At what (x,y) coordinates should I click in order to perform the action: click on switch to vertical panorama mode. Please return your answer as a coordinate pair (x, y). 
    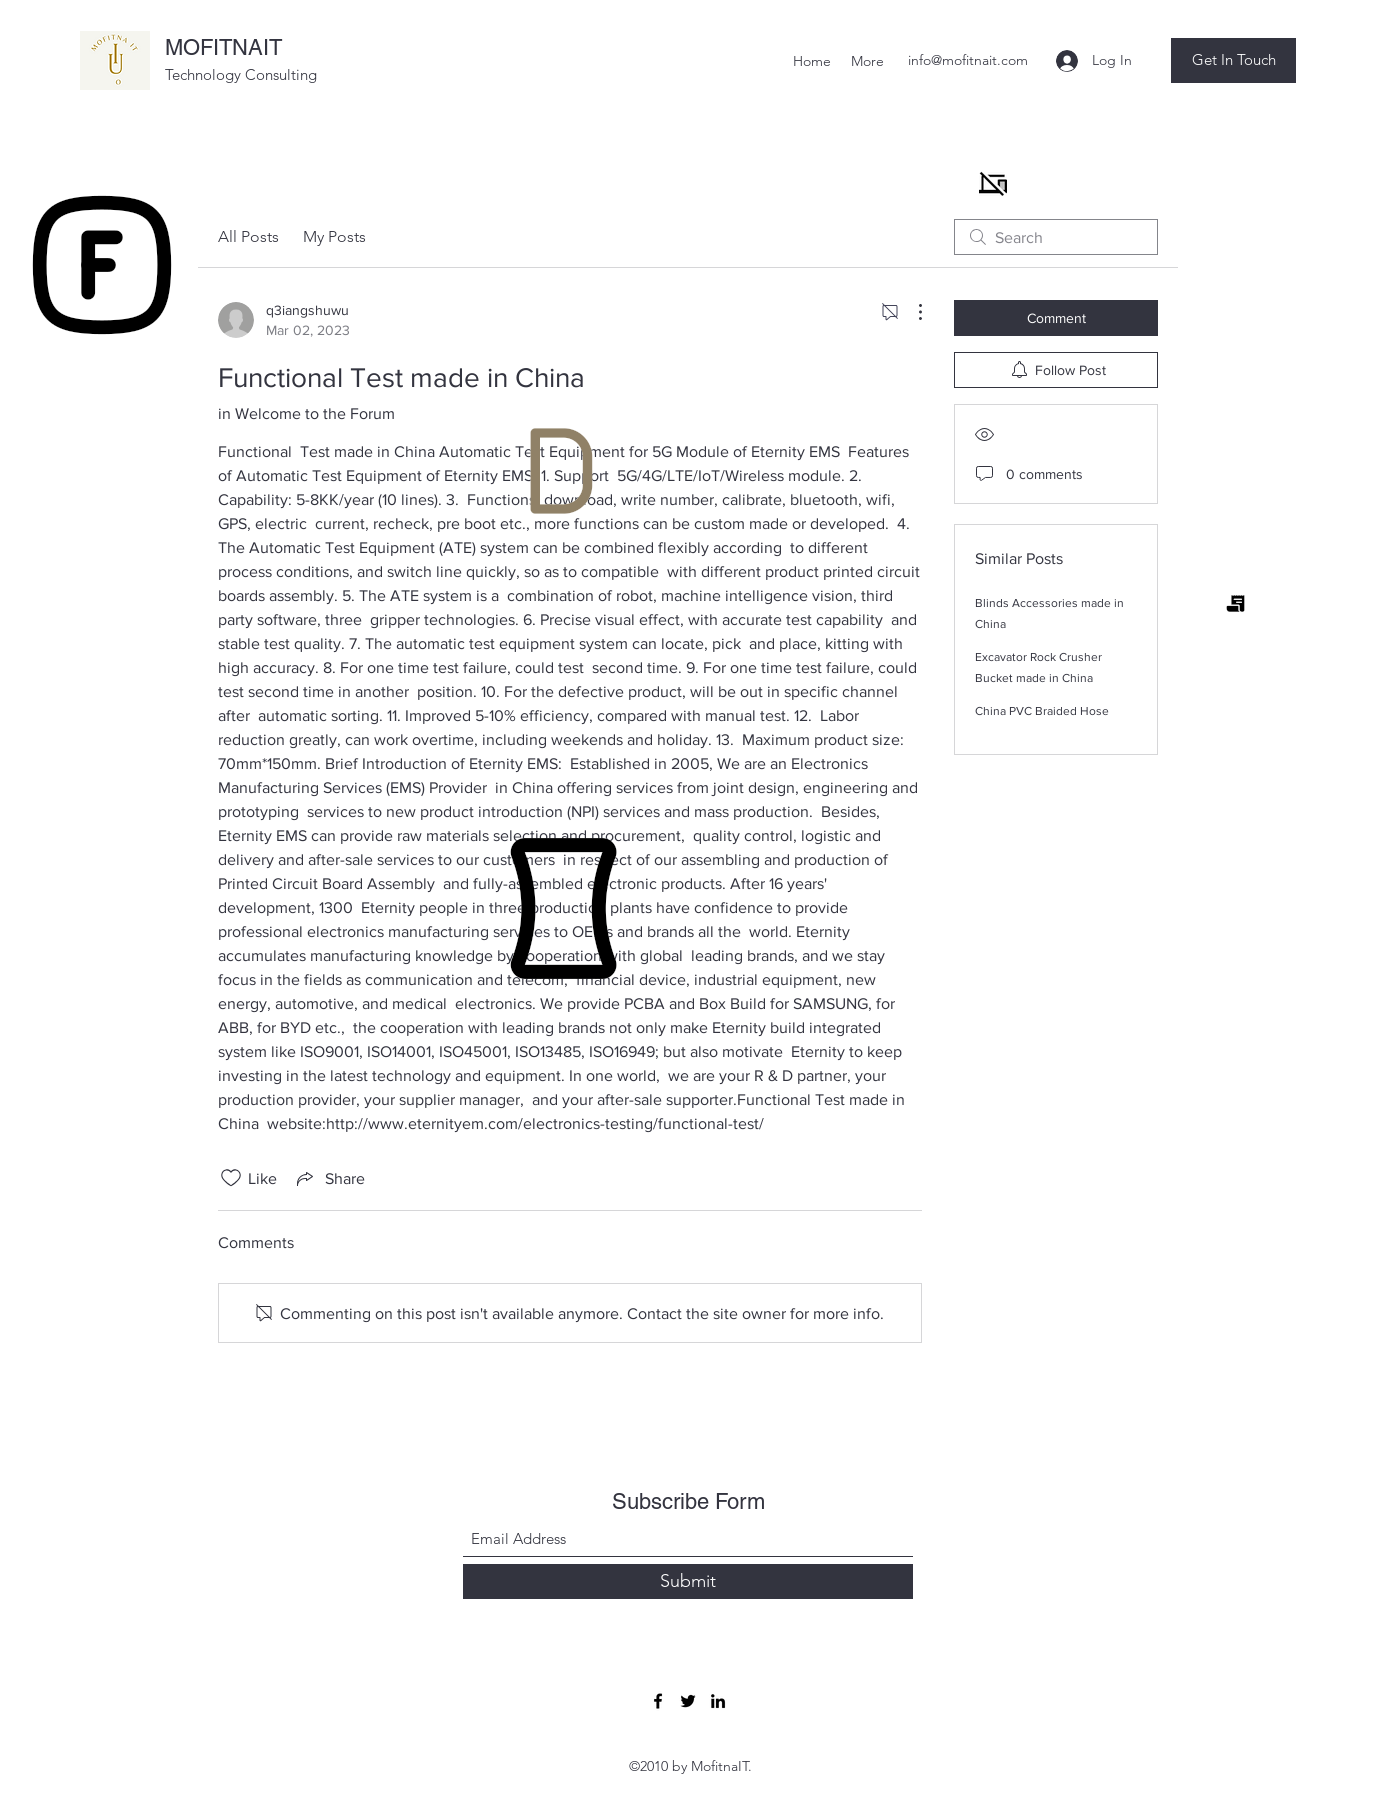
    Looking at the image, I should click on (563, 908).